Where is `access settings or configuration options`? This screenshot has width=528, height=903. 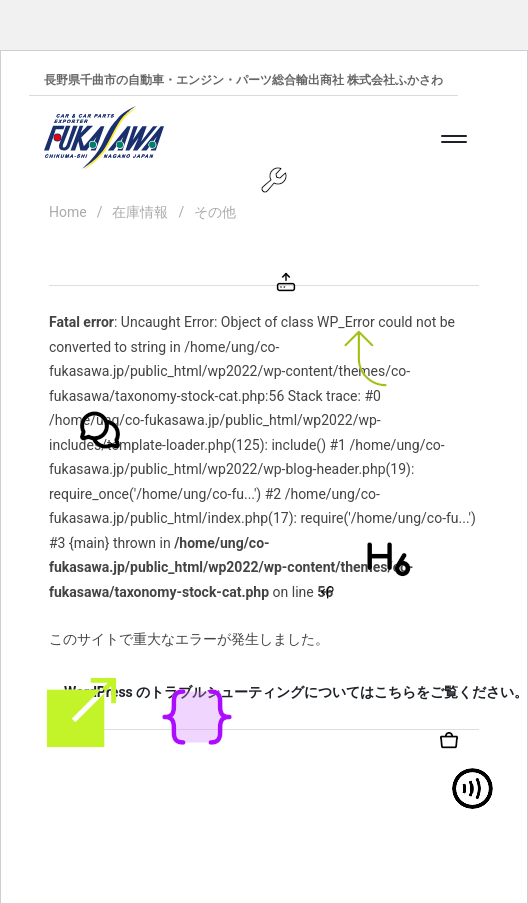
access settings or configuration options is located at coordinates (274, 180).